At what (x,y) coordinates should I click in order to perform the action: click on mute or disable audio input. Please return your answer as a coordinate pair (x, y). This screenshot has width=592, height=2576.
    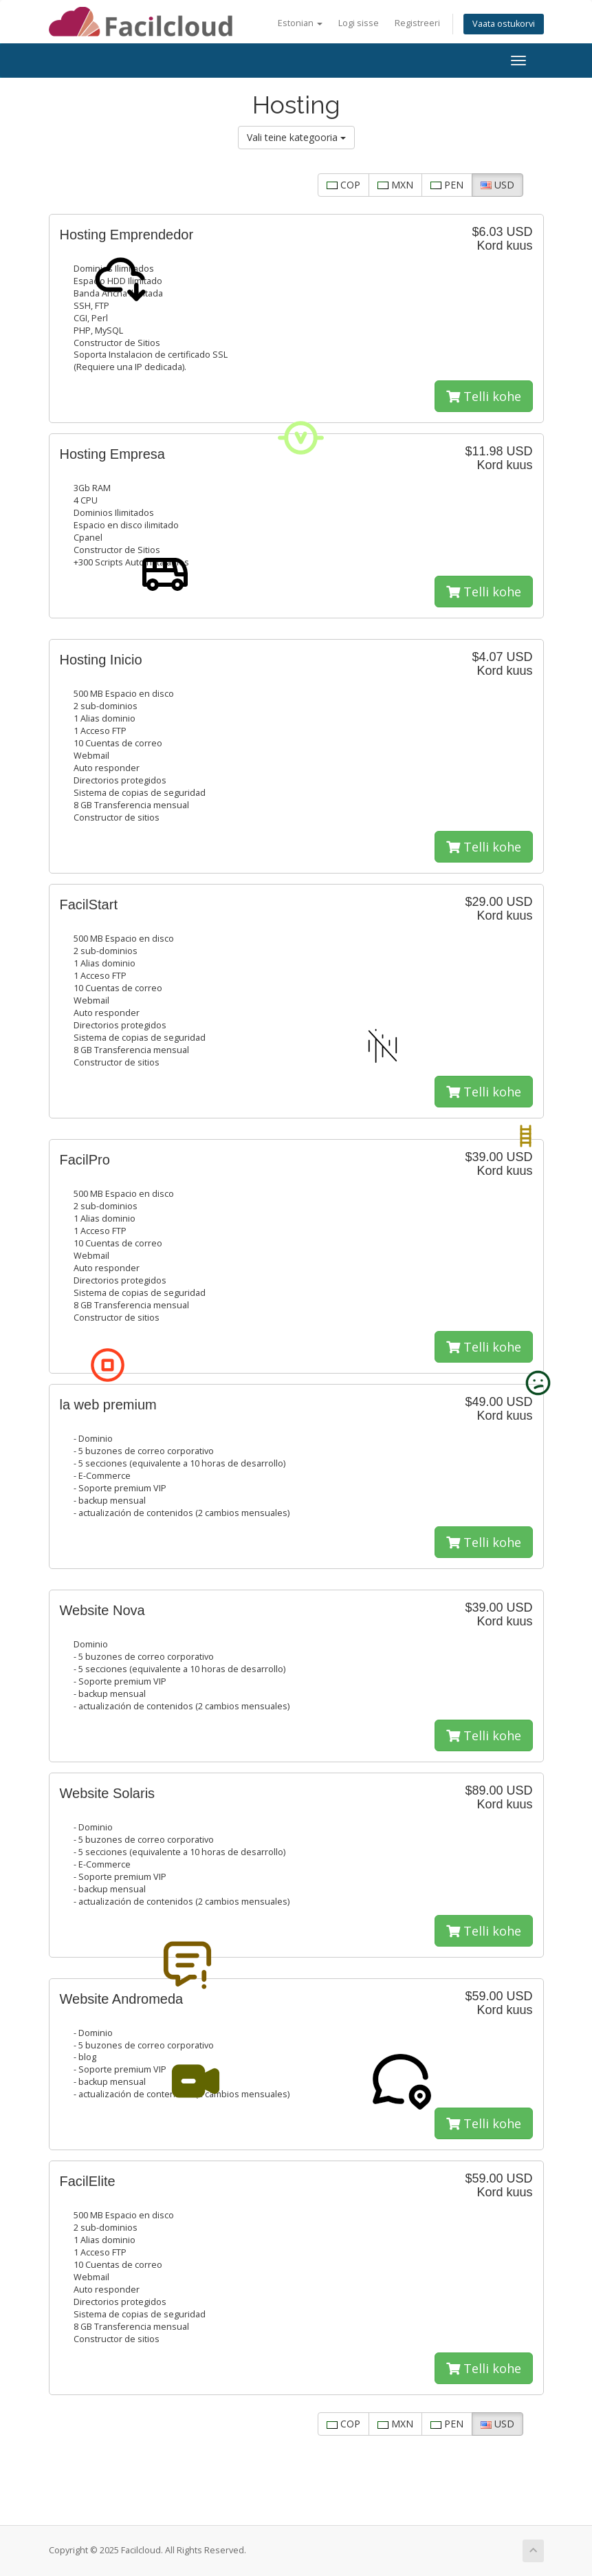
    Looking at the image, I should click on (382, 1046).